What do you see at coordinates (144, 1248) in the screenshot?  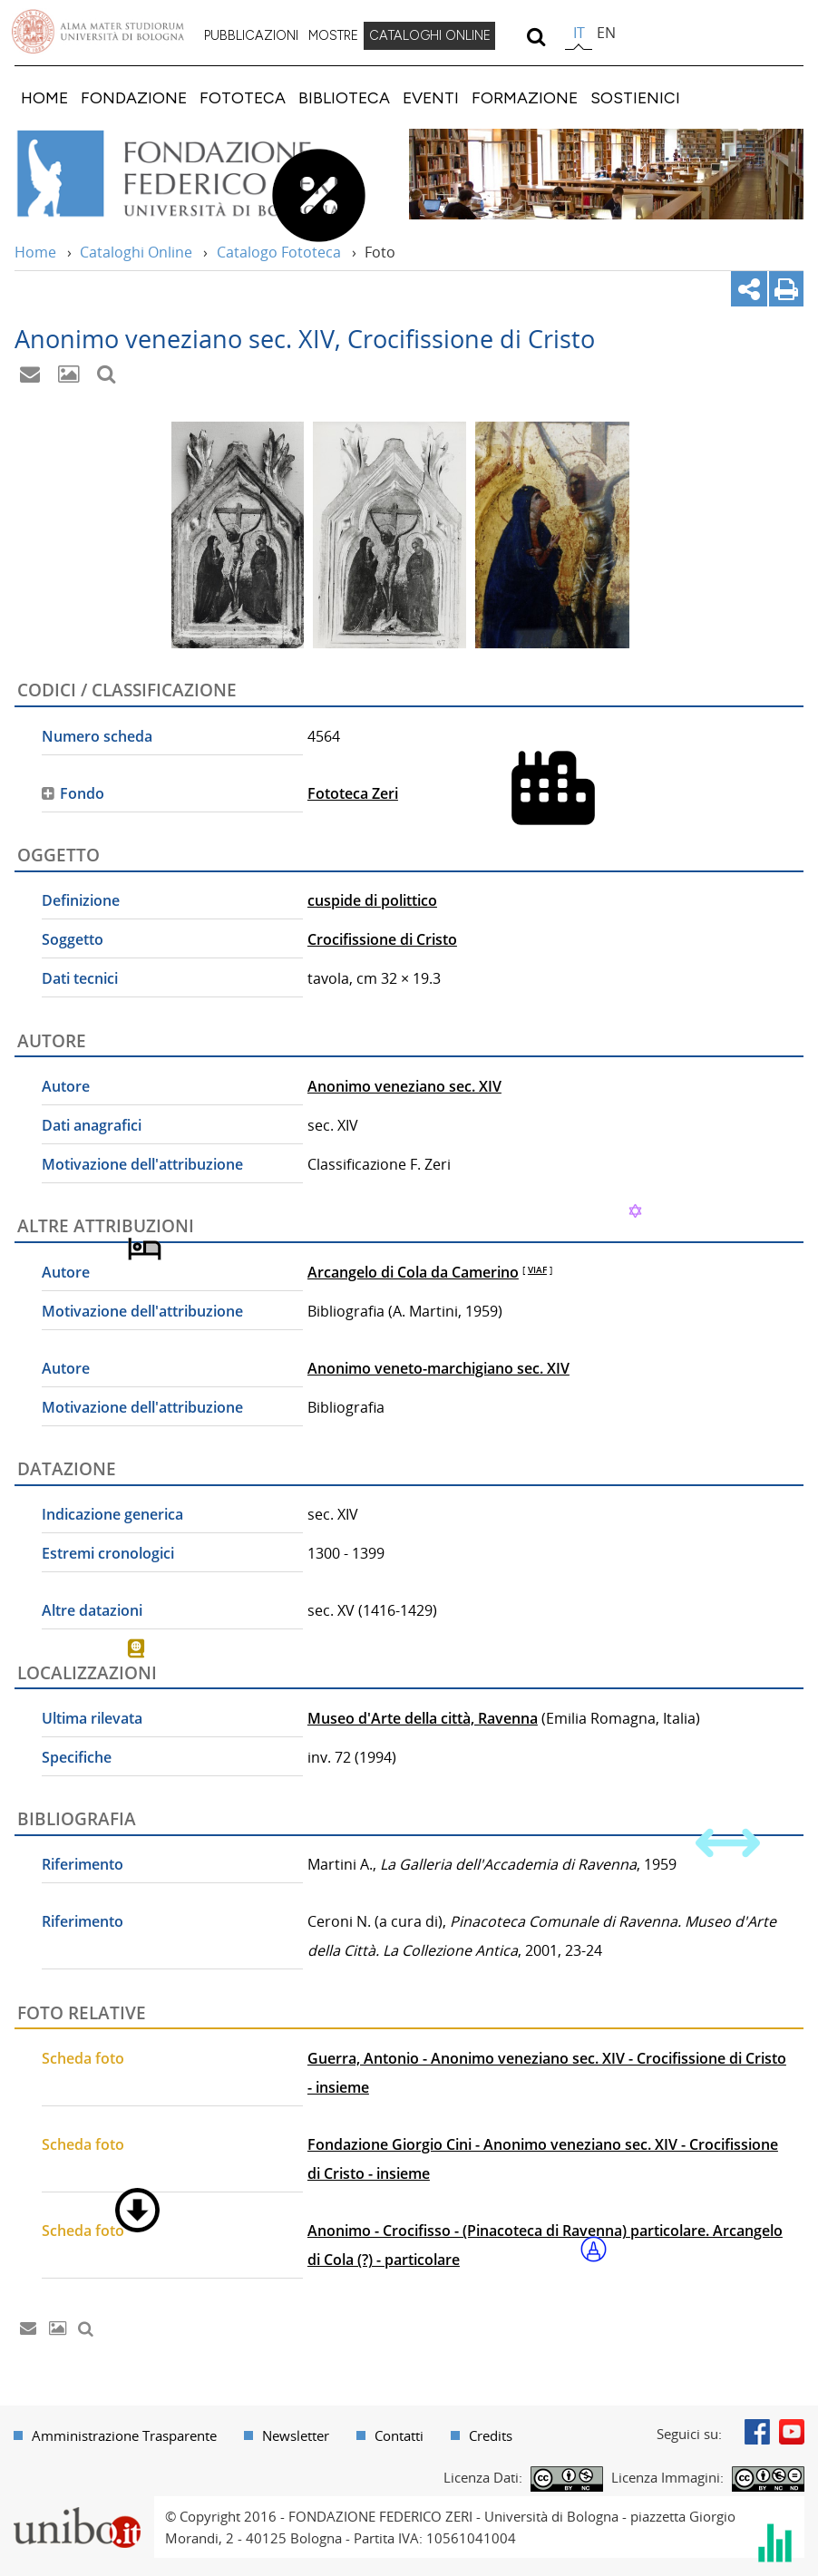 I see `find nearby hotels or accommodations` at bounding box center [144, 1248].